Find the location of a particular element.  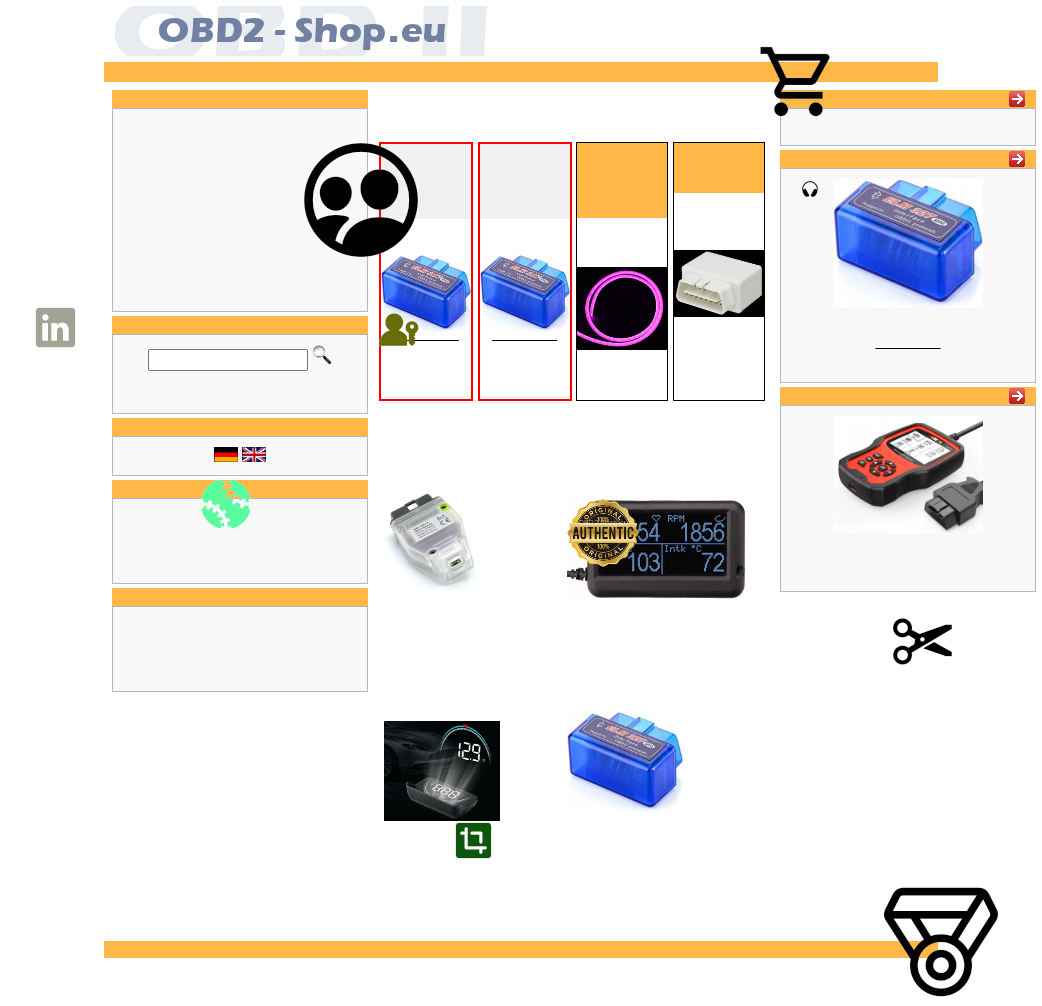

manage passkey authentication for your account is located at coordinates (398, 330).